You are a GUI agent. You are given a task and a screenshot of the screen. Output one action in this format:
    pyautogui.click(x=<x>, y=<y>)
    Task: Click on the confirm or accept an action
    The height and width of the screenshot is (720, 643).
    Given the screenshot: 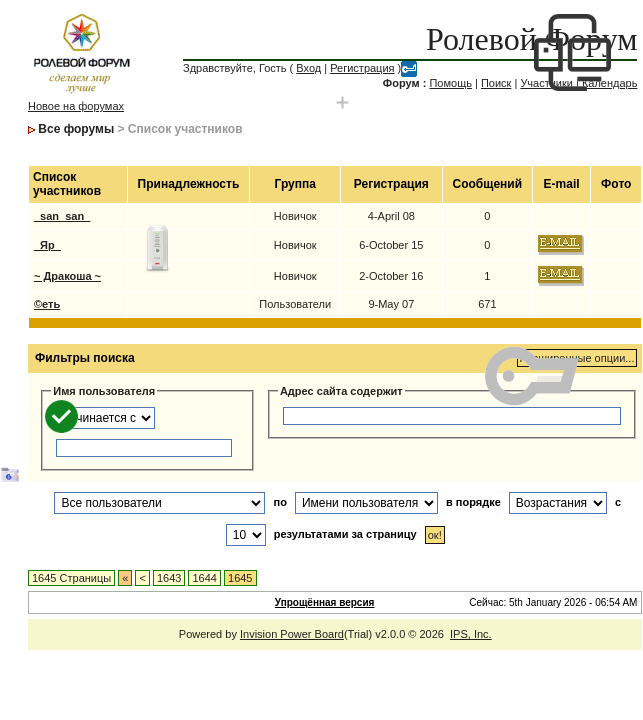 What is the action you would take?
    pyautogui.click(x=61, y=416)
    